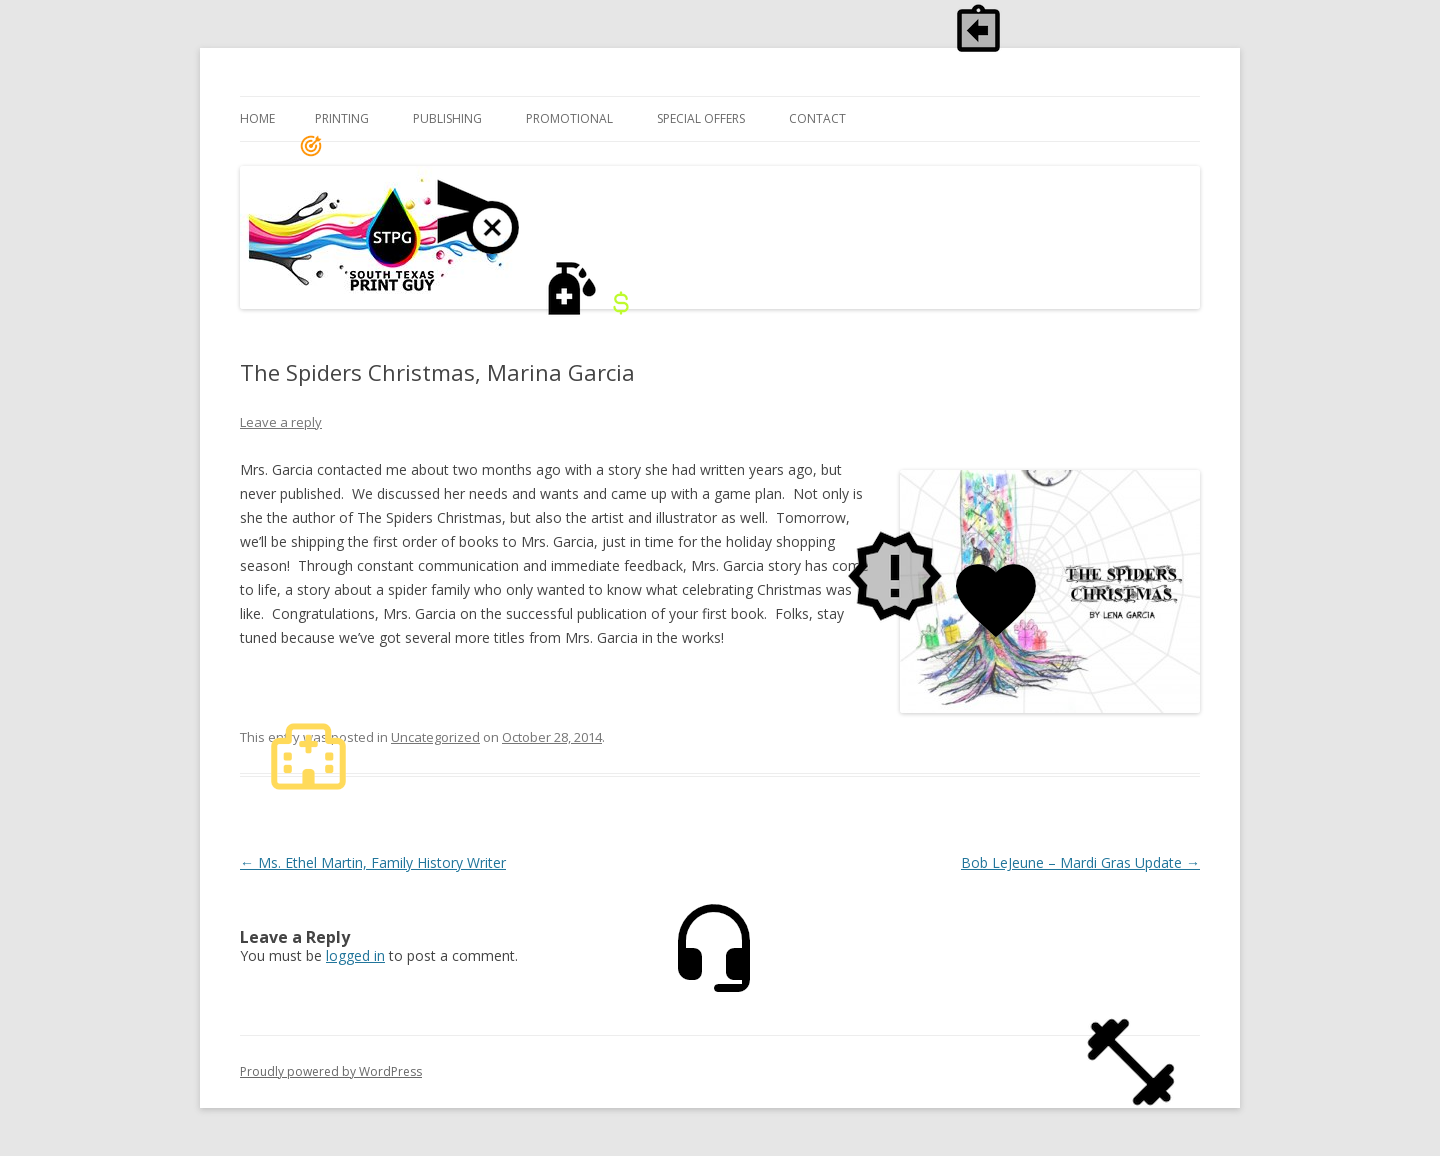 This screenshot has width=1440, height=1156. Describe the element at coordinates (996, 600) in the screenshot. I see `add to favorites` at that location.